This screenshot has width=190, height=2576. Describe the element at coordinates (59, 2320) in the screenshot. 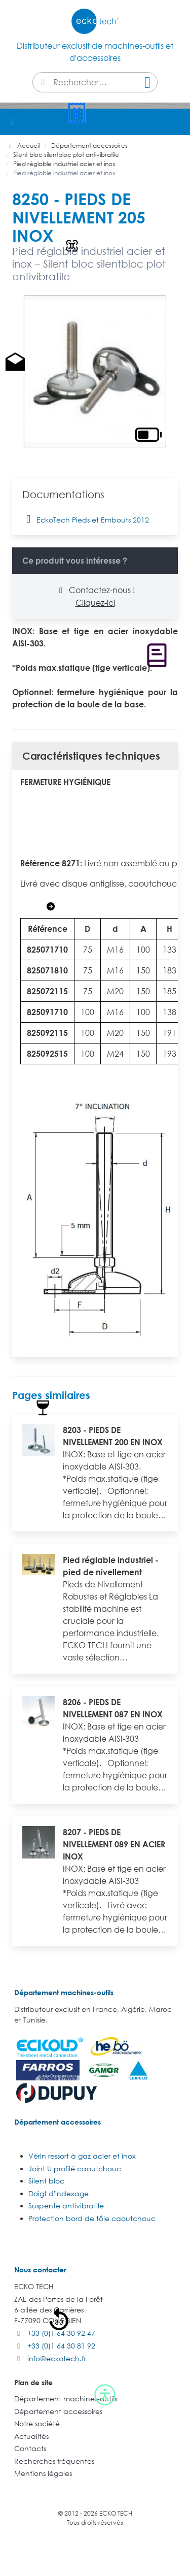

I see `rewind 30 seconds` at that location.